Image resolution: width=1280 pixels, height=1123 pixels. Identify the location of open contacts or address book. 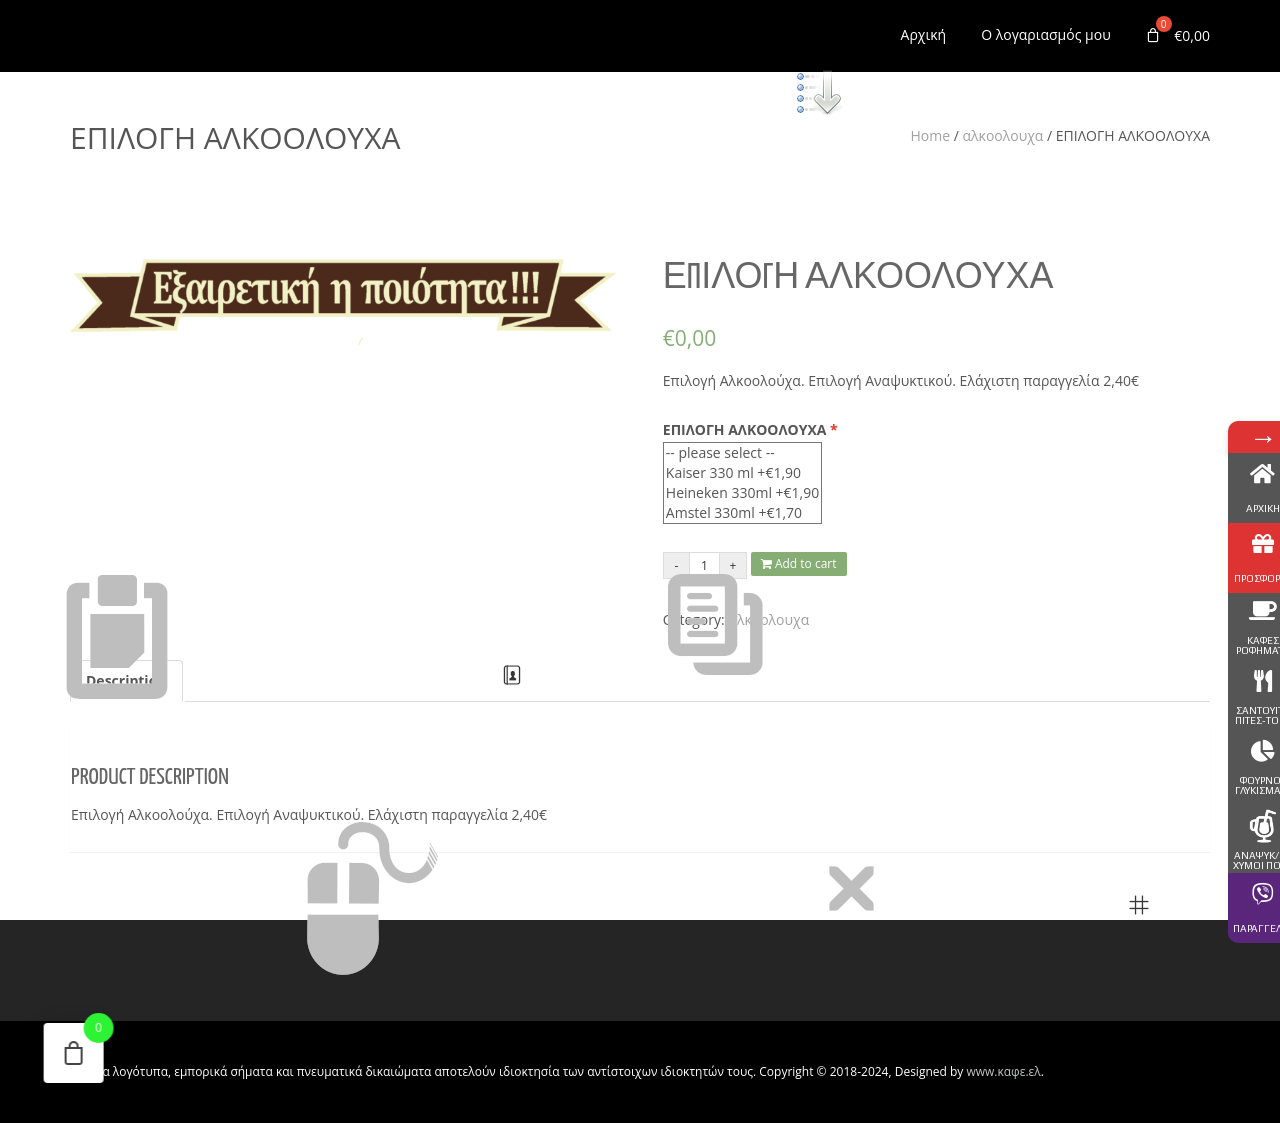
(512, 675).